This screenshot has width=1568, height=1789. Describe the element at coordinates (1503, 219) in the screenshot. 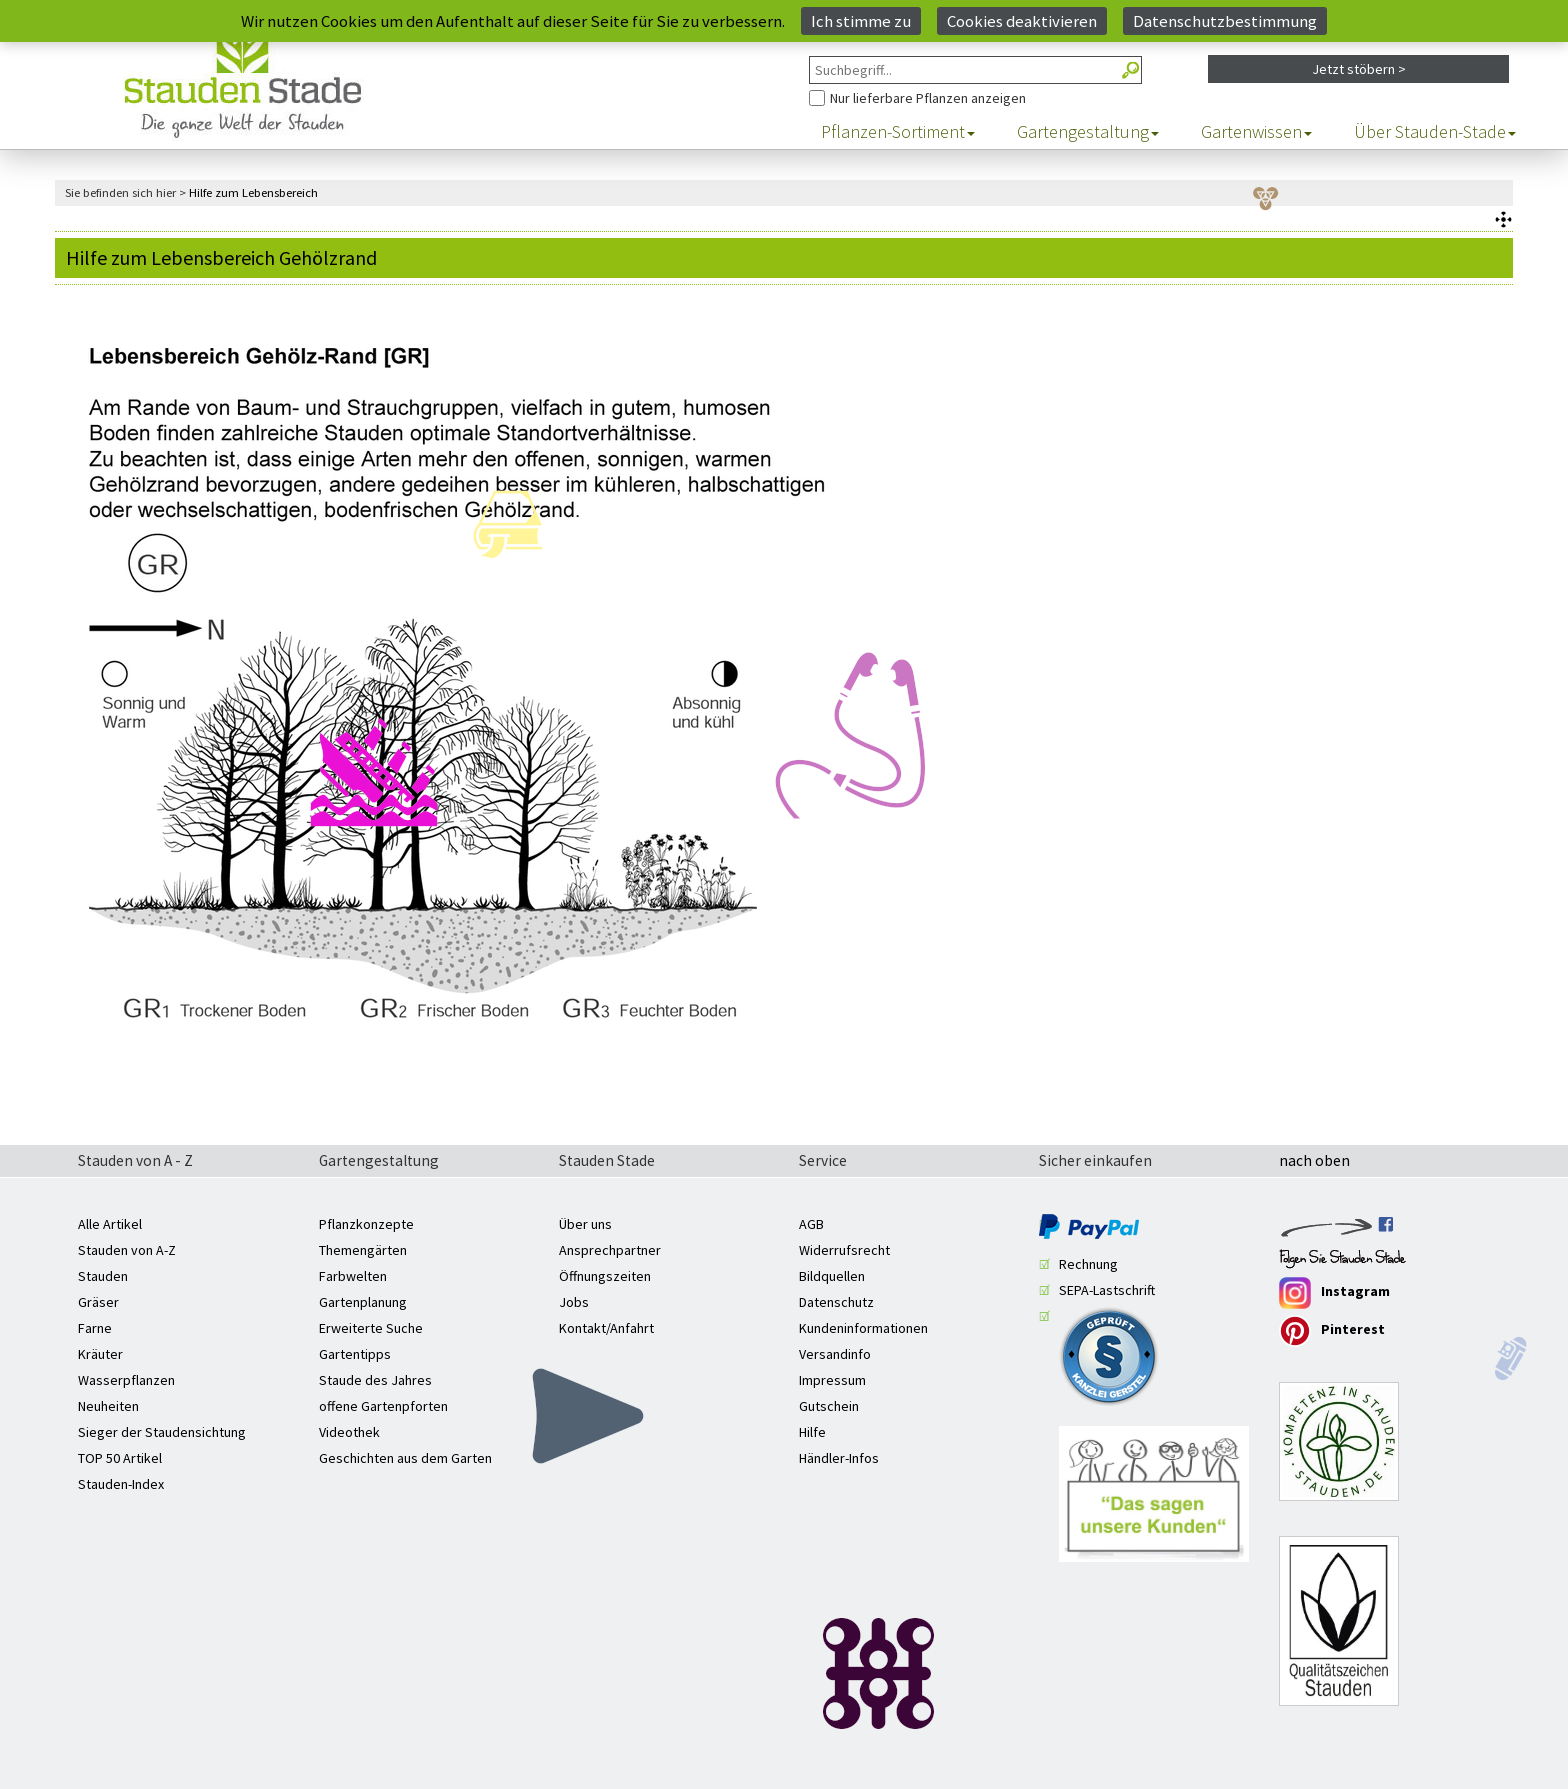

I see `indicates luck or bonus reward in gameplay` at that location.